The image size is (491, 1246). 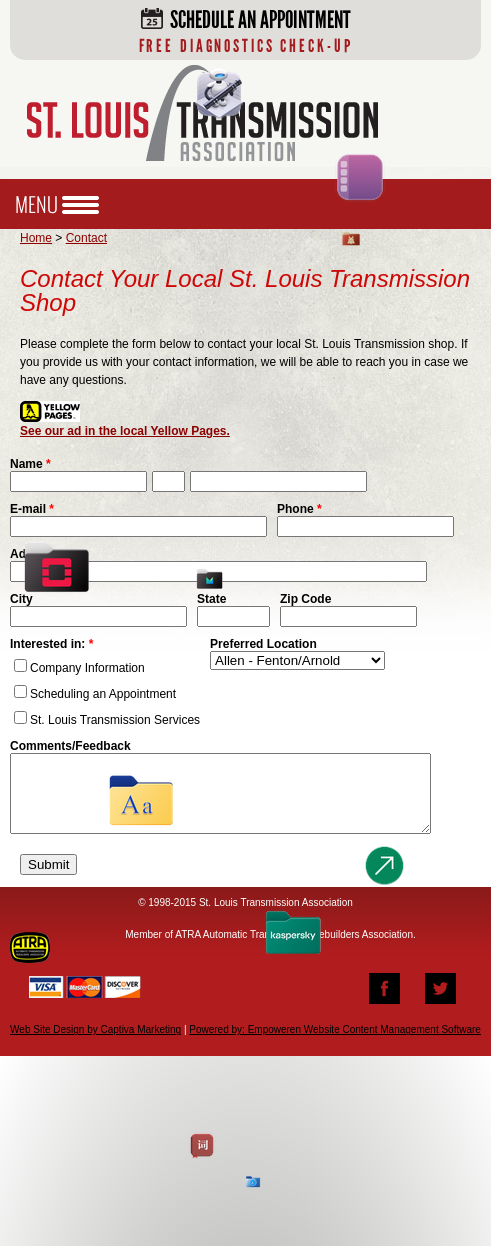 What do you see at coordinates (384, 865) in the screenshot?
I see `indicates a symbolic link or shortcut to another file` at bounding box center [384, 865].